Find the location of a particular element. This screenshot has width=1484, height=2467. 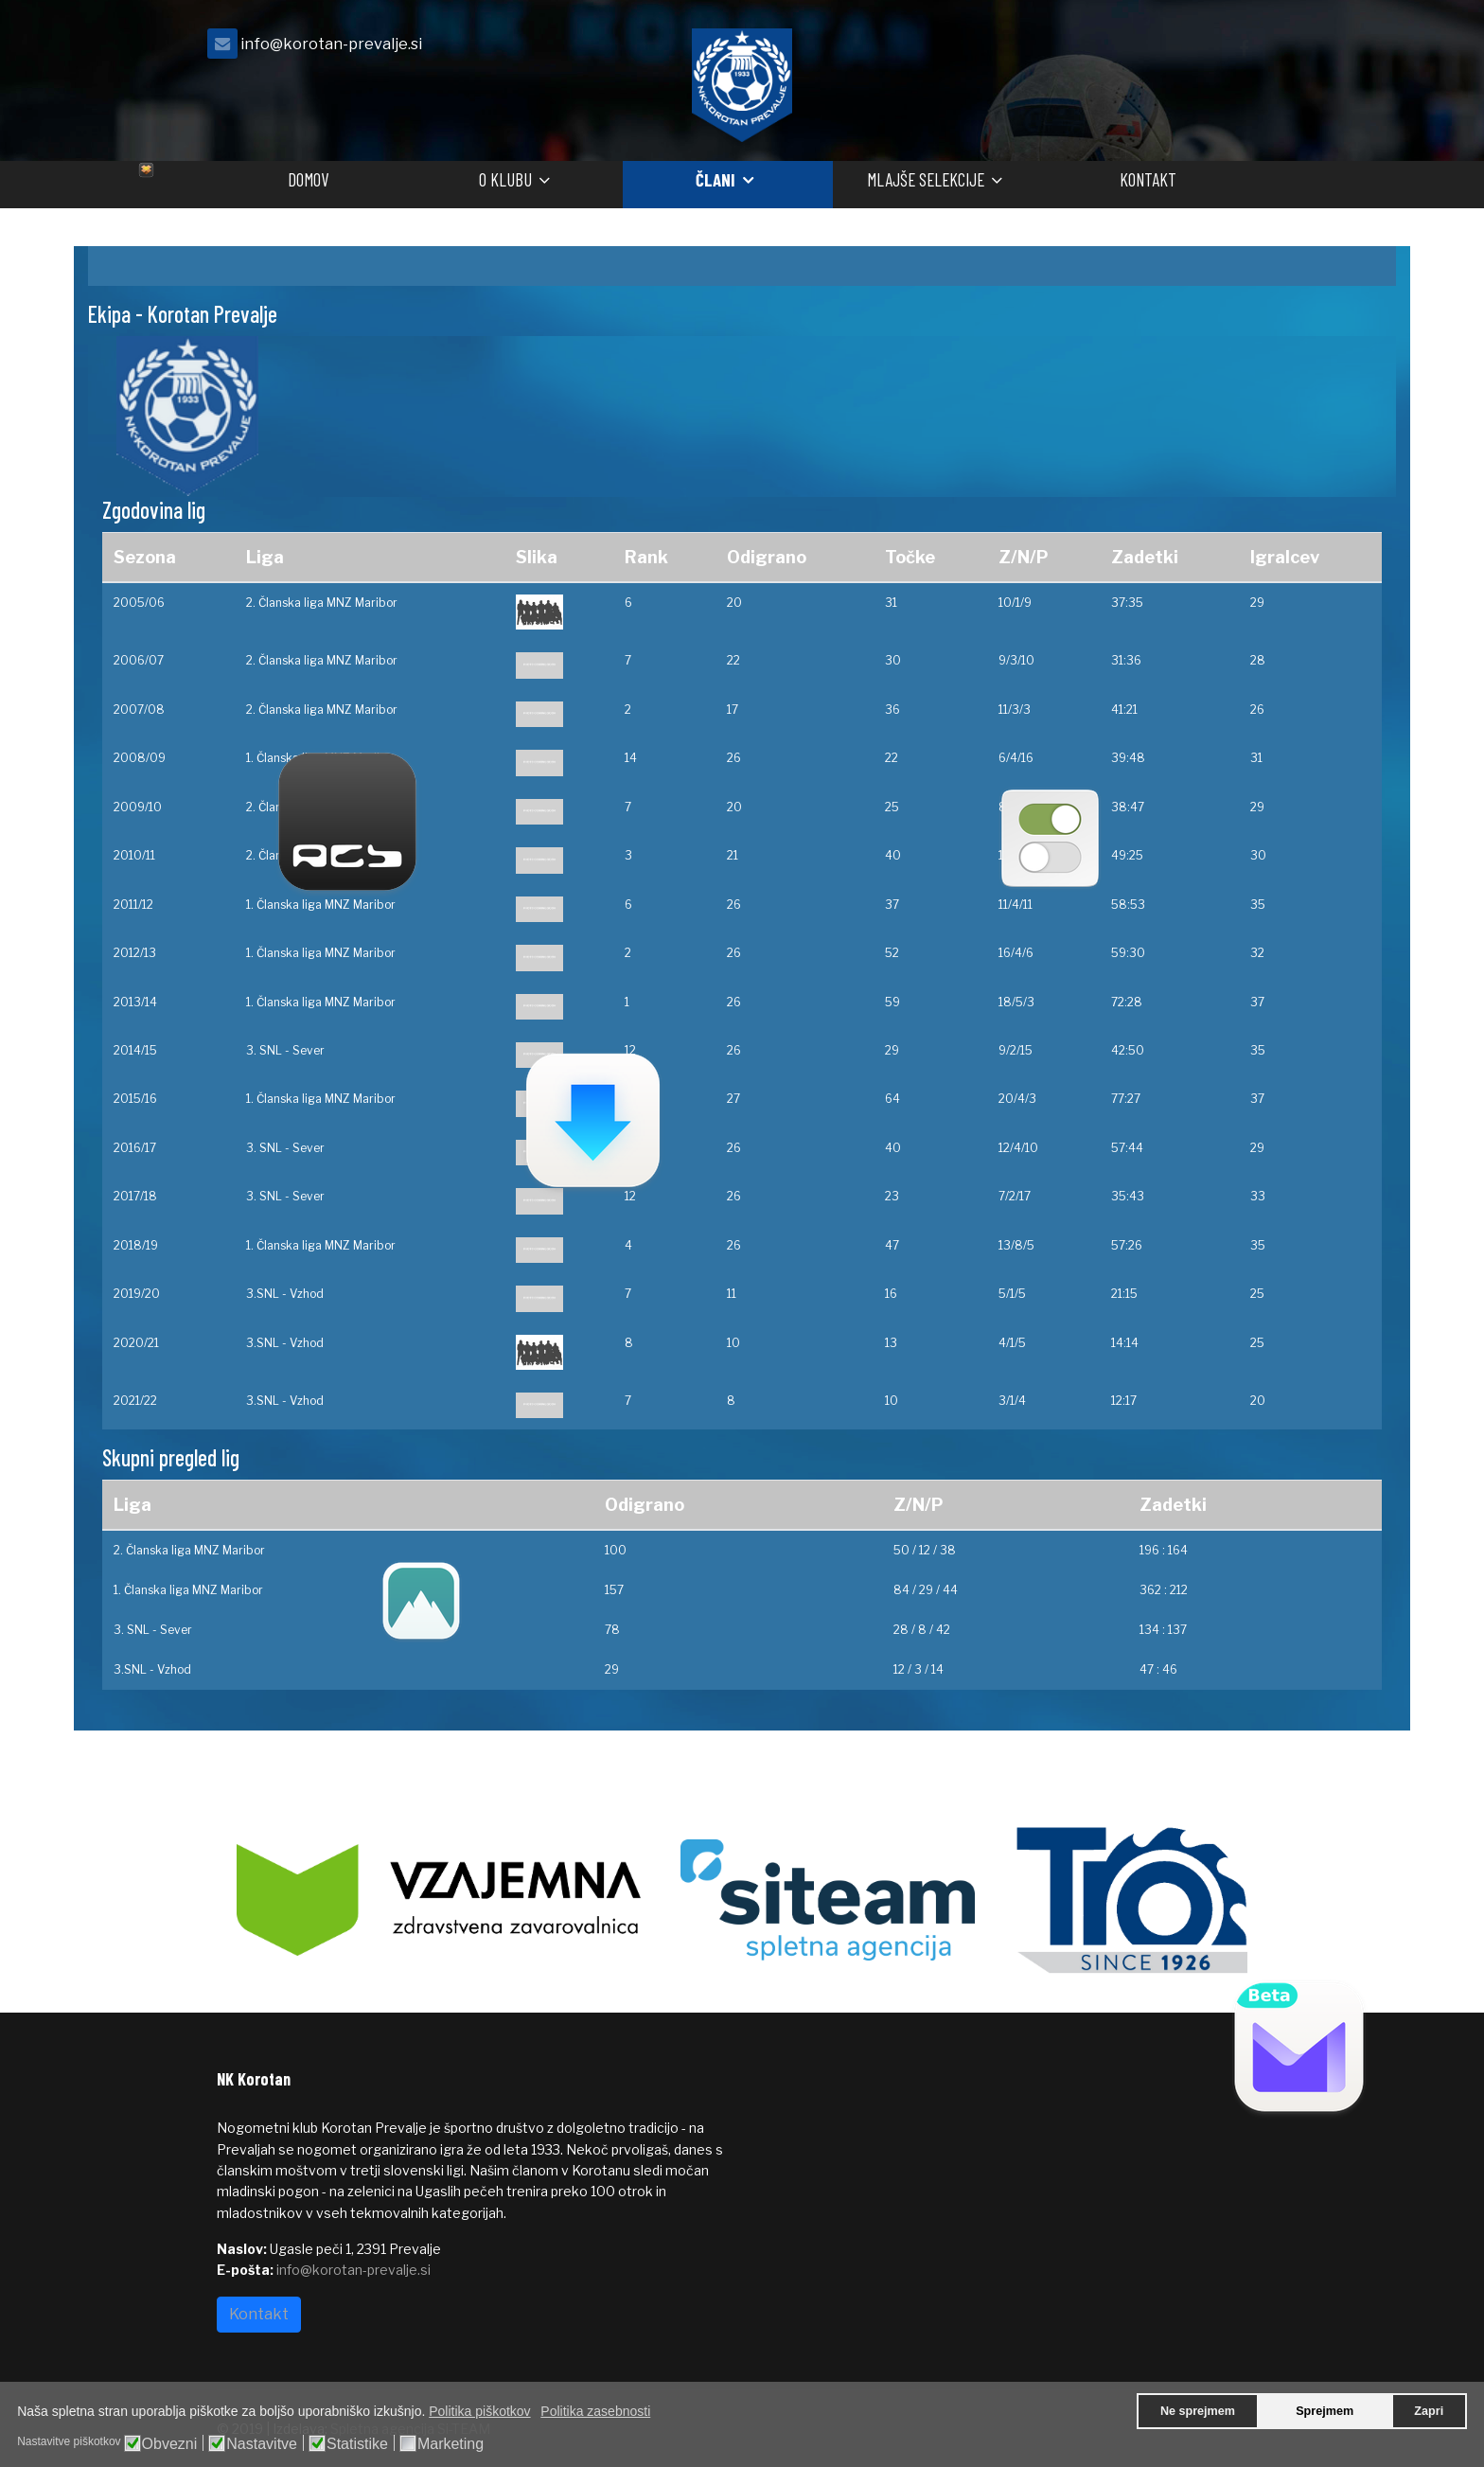

open gsequencer audio sequencer application is located at coordinates (347, 822).